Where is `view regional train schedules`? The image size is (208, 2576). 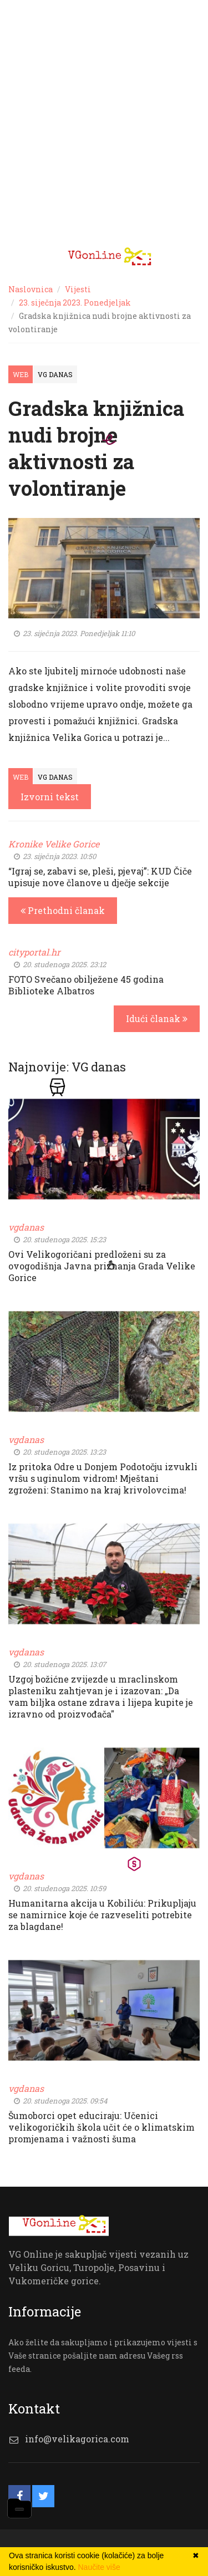 view regional train schedules is located at coordinates (57, 1086).